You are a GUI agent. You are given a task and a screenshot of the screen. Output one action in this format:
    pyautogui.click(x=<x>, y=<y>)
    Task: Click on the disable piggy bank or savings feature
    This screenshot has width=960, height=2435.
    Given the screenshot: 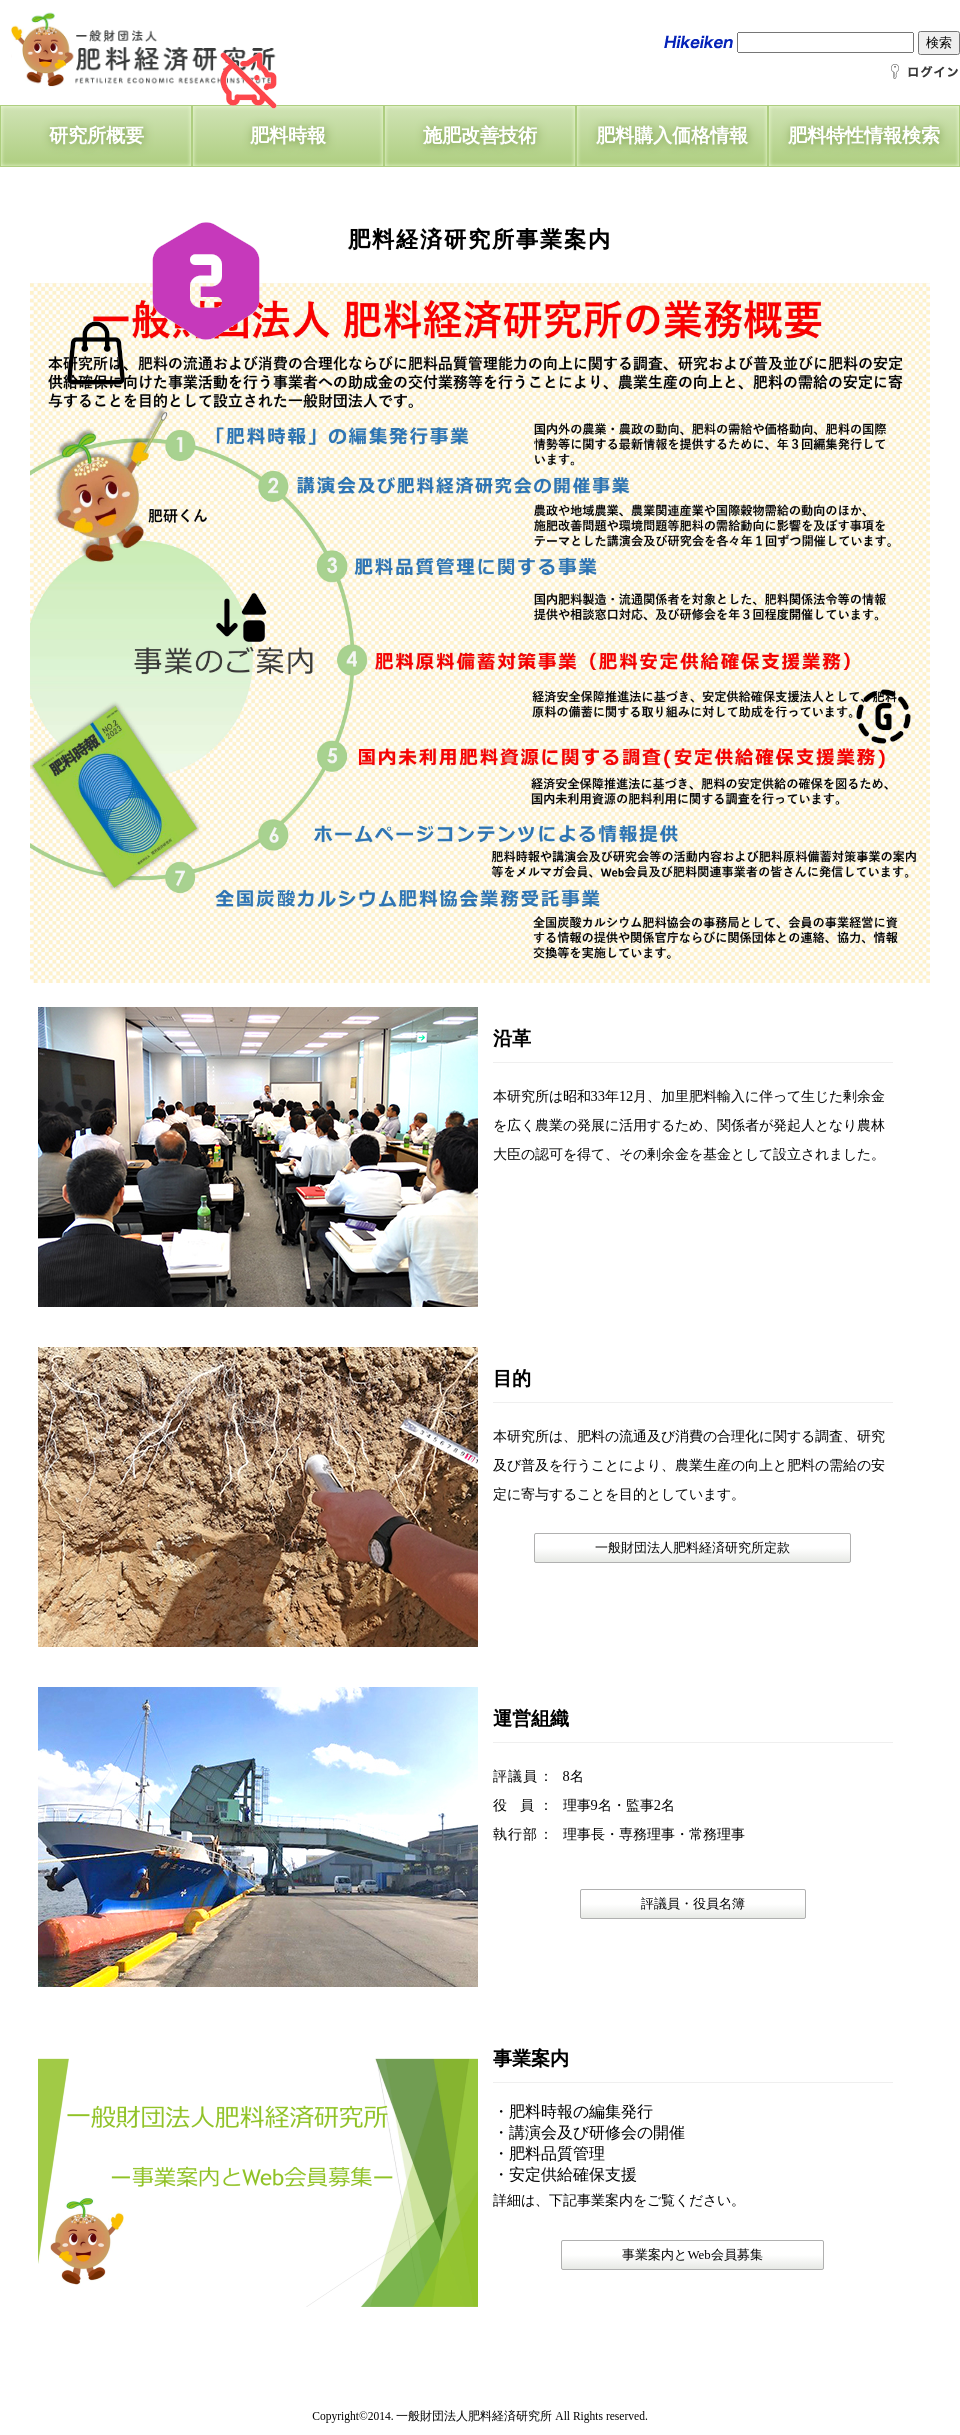 What is the action you would take?
    pyautogui.click(x=248, y=80)
    